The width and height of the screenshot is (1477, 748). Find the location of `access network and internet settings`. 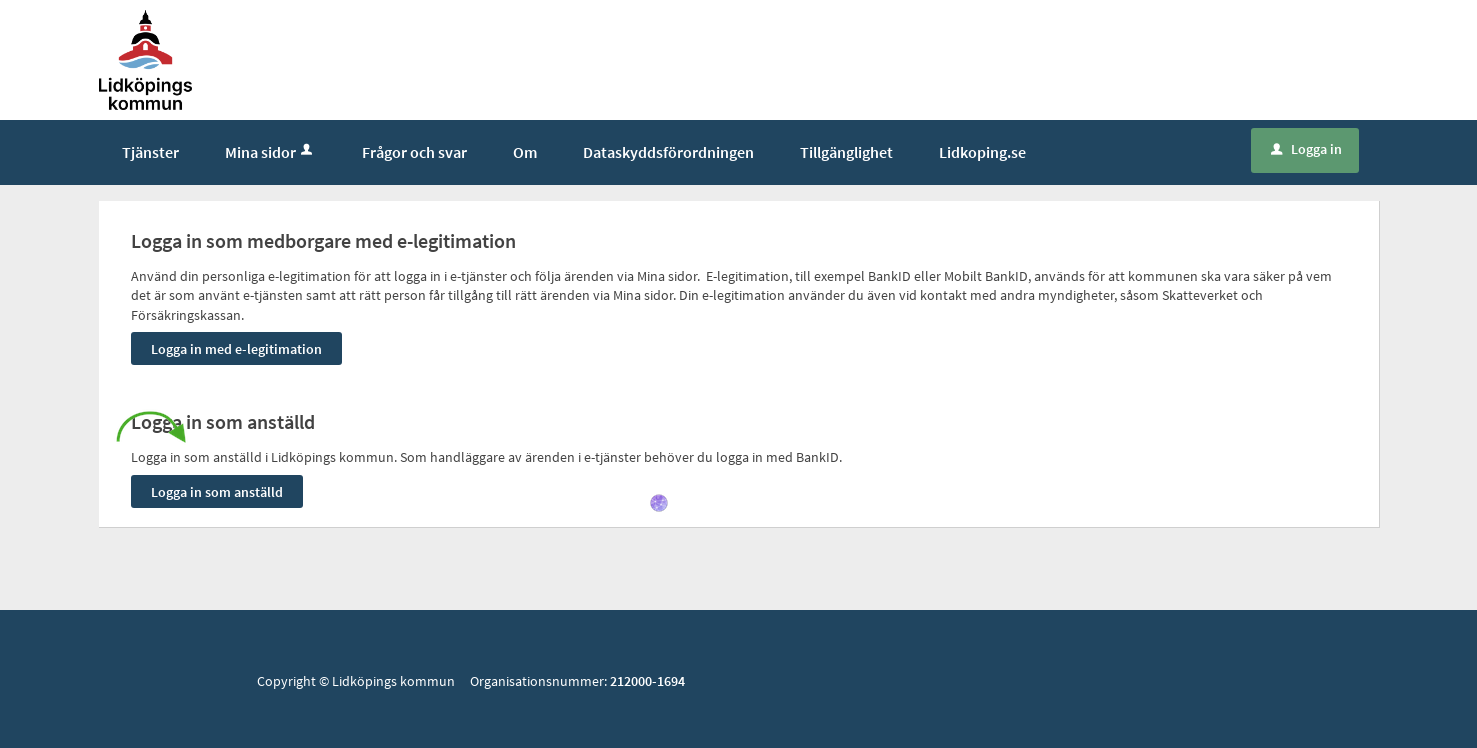

access network and internet settings is located at coordinates (659, 503).